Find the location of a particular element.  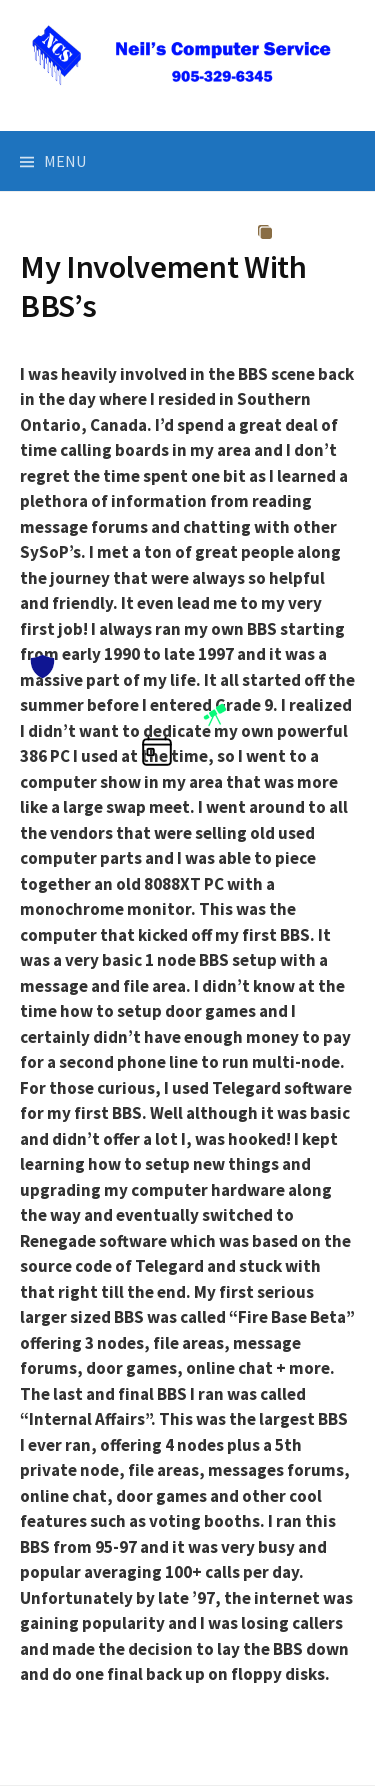

access security settings is located at coordinates (42, 666).